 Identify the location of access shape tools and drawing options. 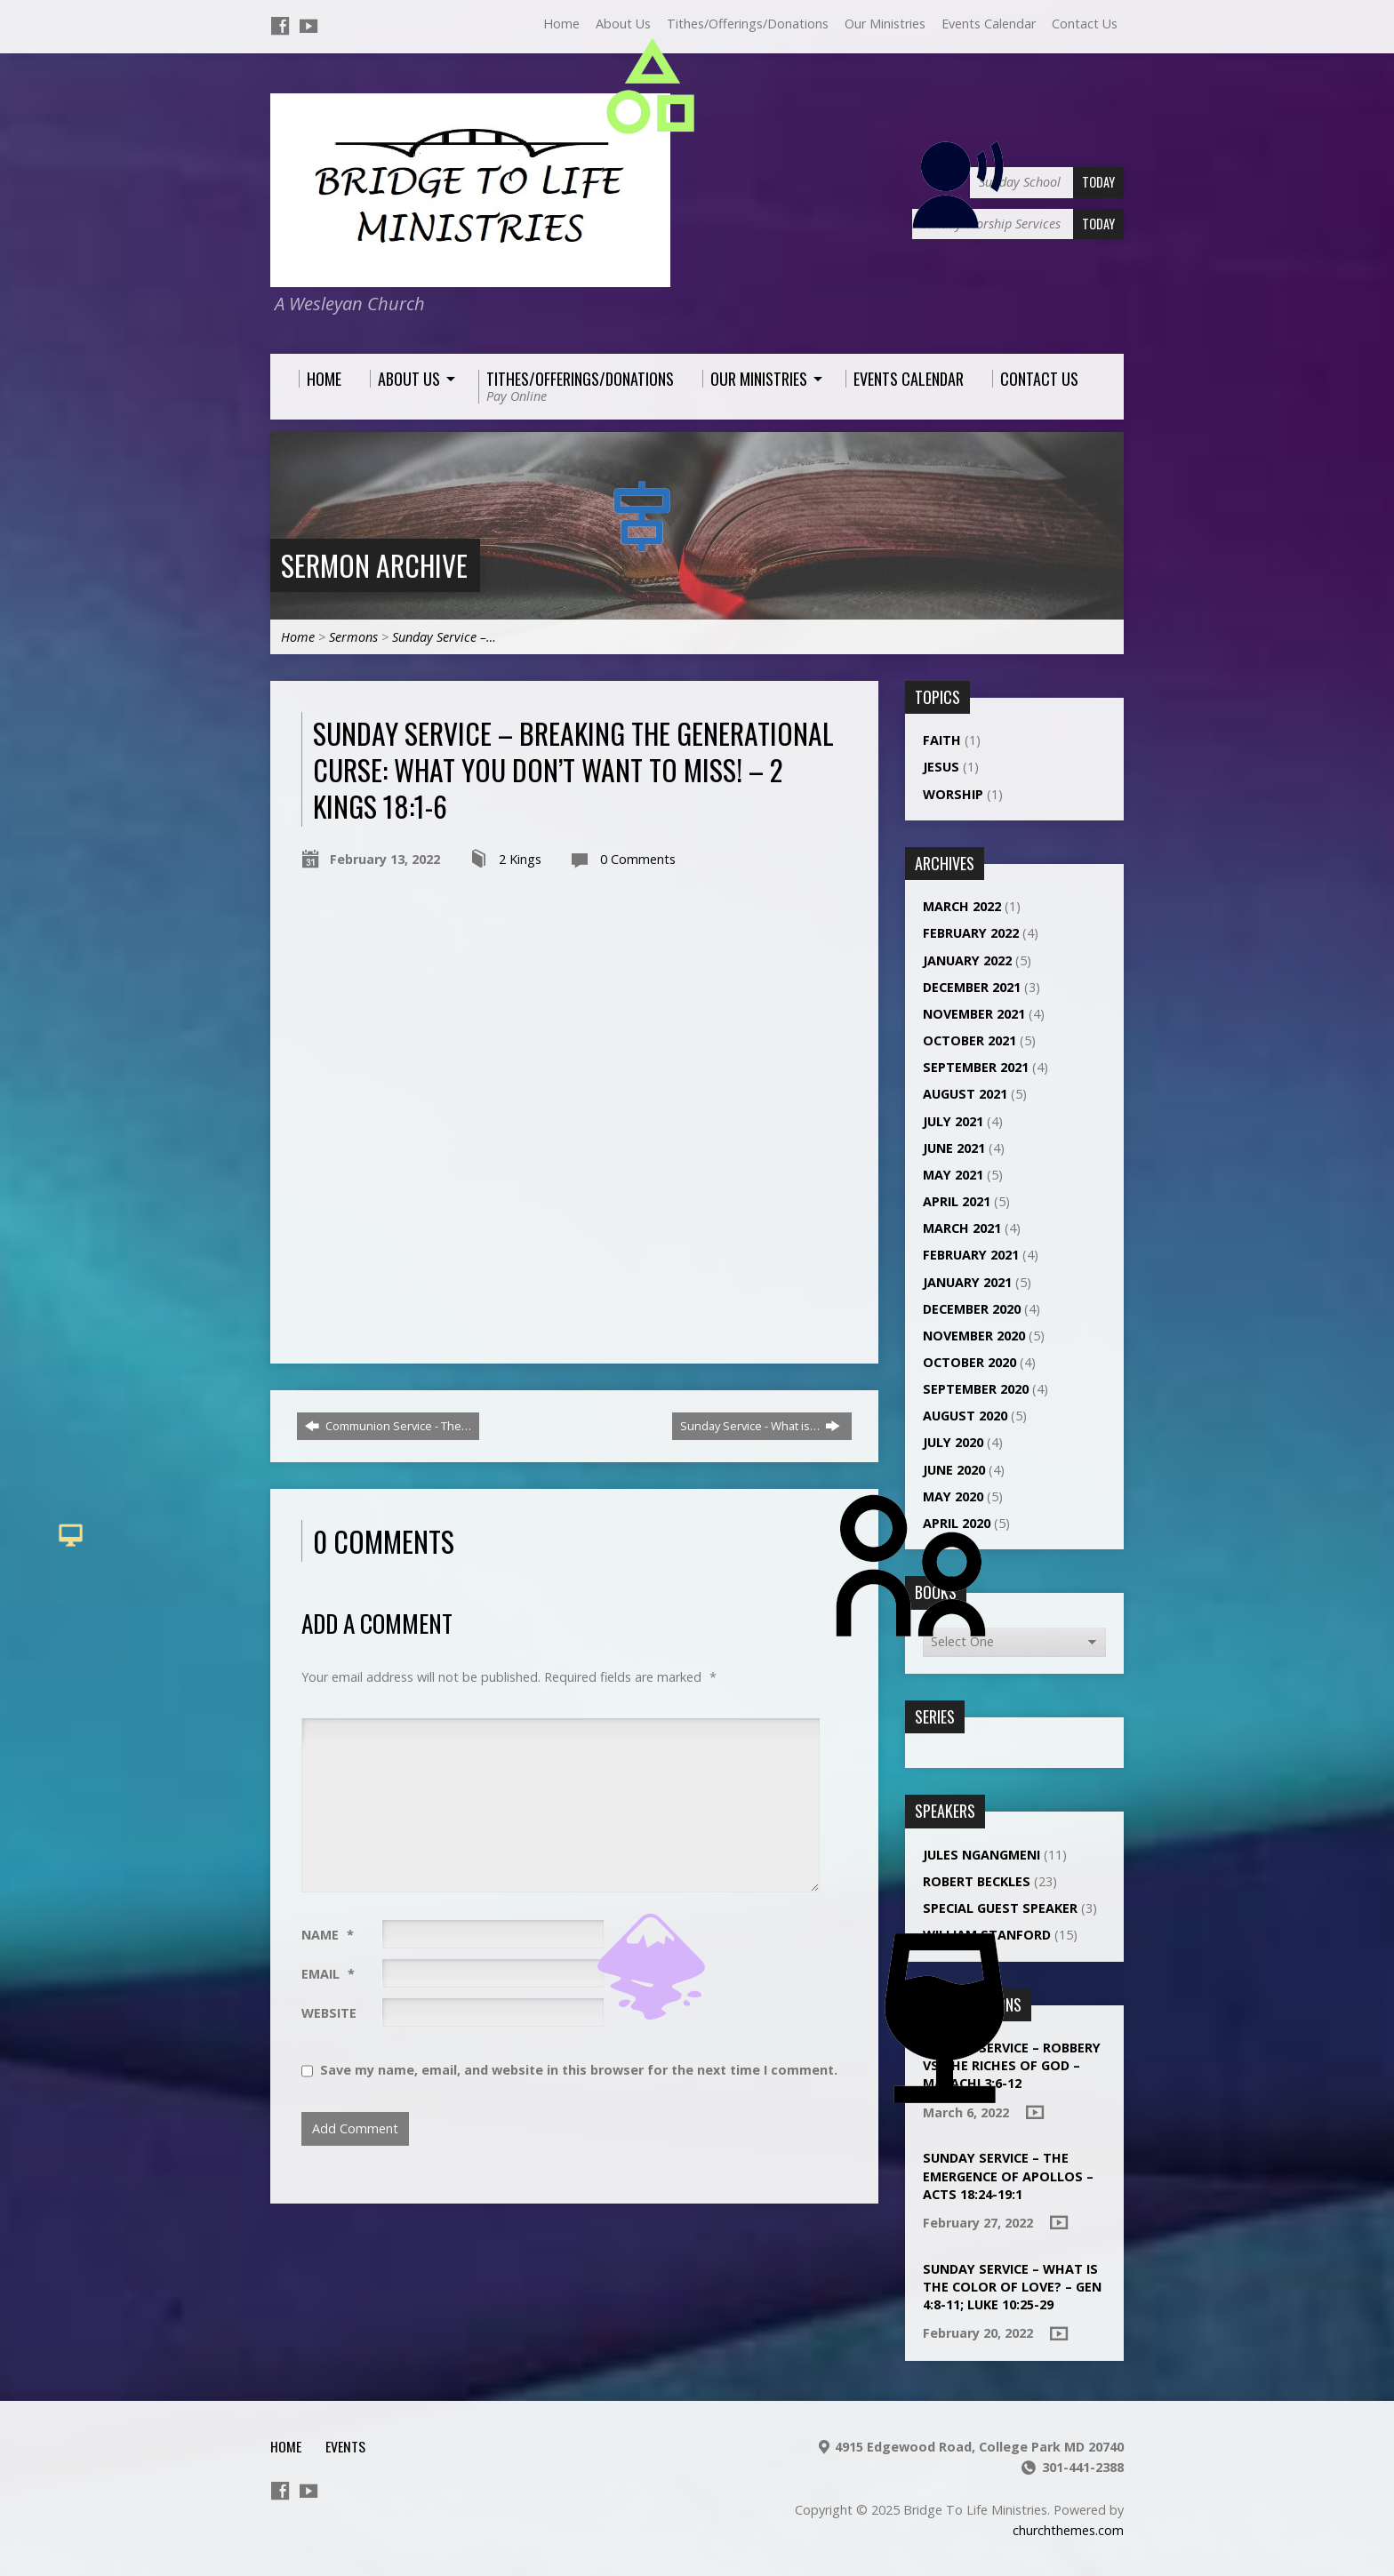
(653, 88).